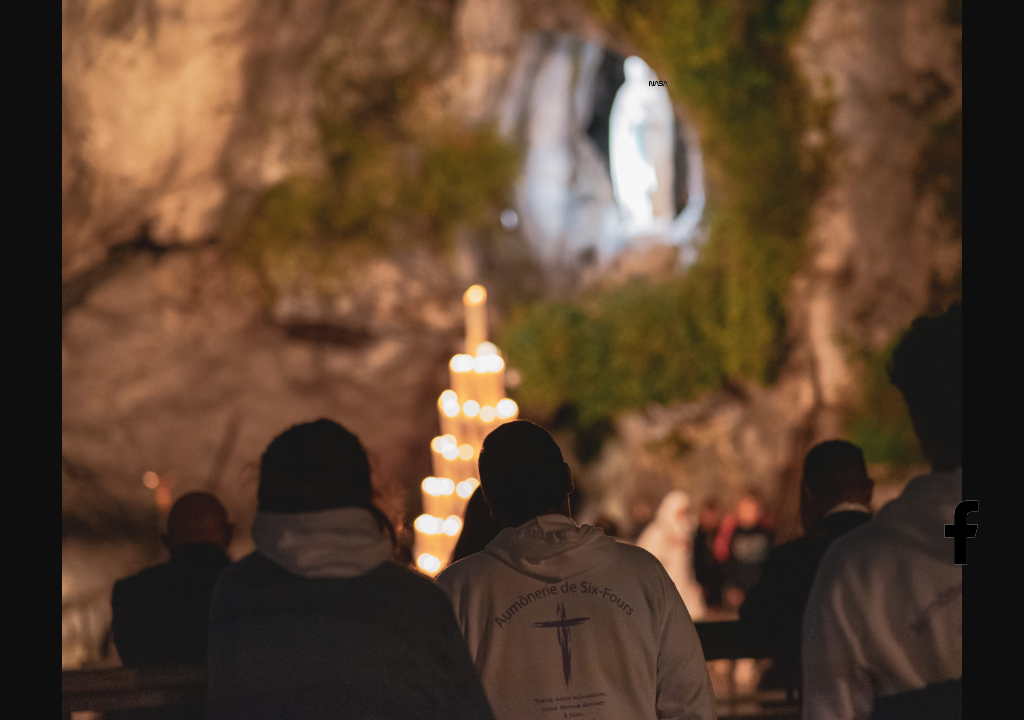  I want to click on open Facebook app, so click(960, 532).